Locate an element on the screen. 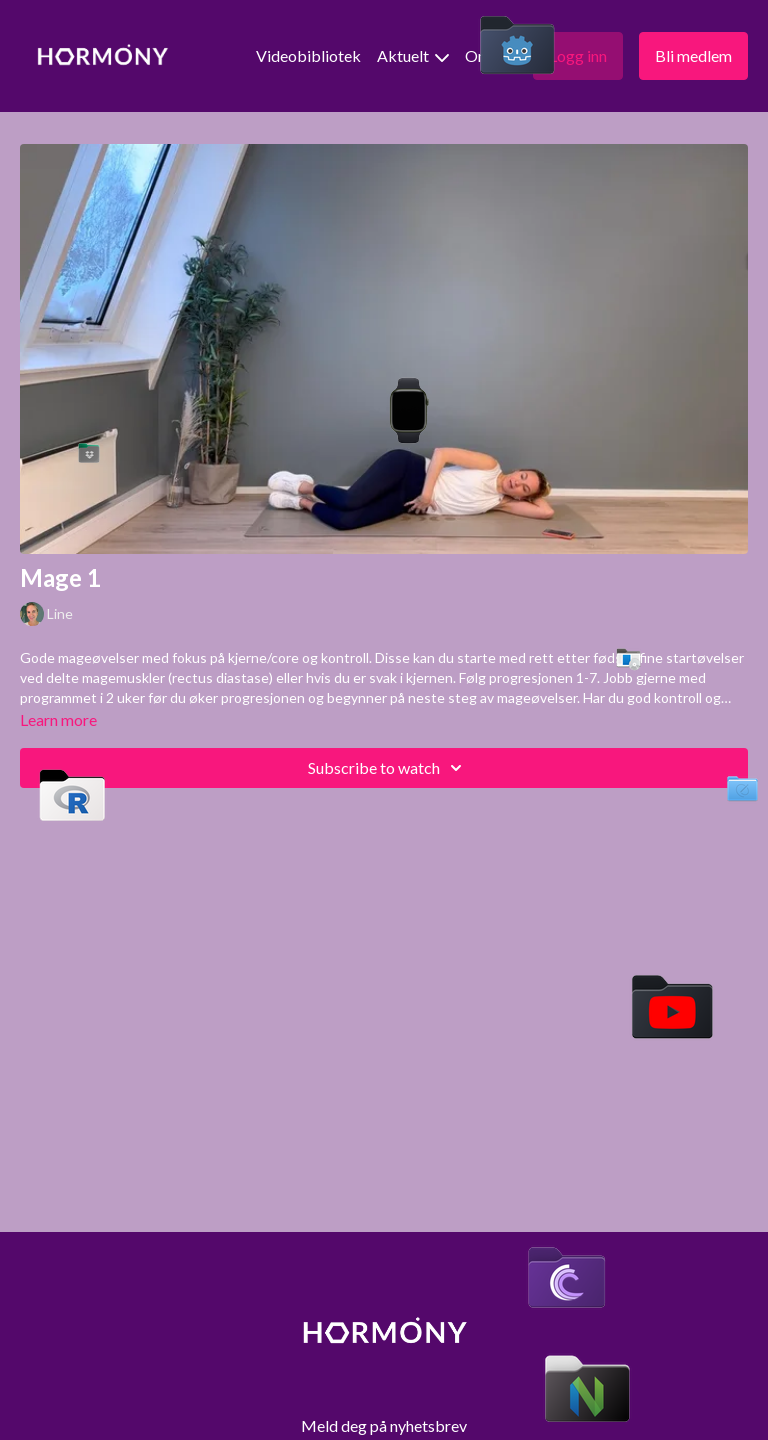  open neovim configuration folder is located at coordinates (587, 1391).